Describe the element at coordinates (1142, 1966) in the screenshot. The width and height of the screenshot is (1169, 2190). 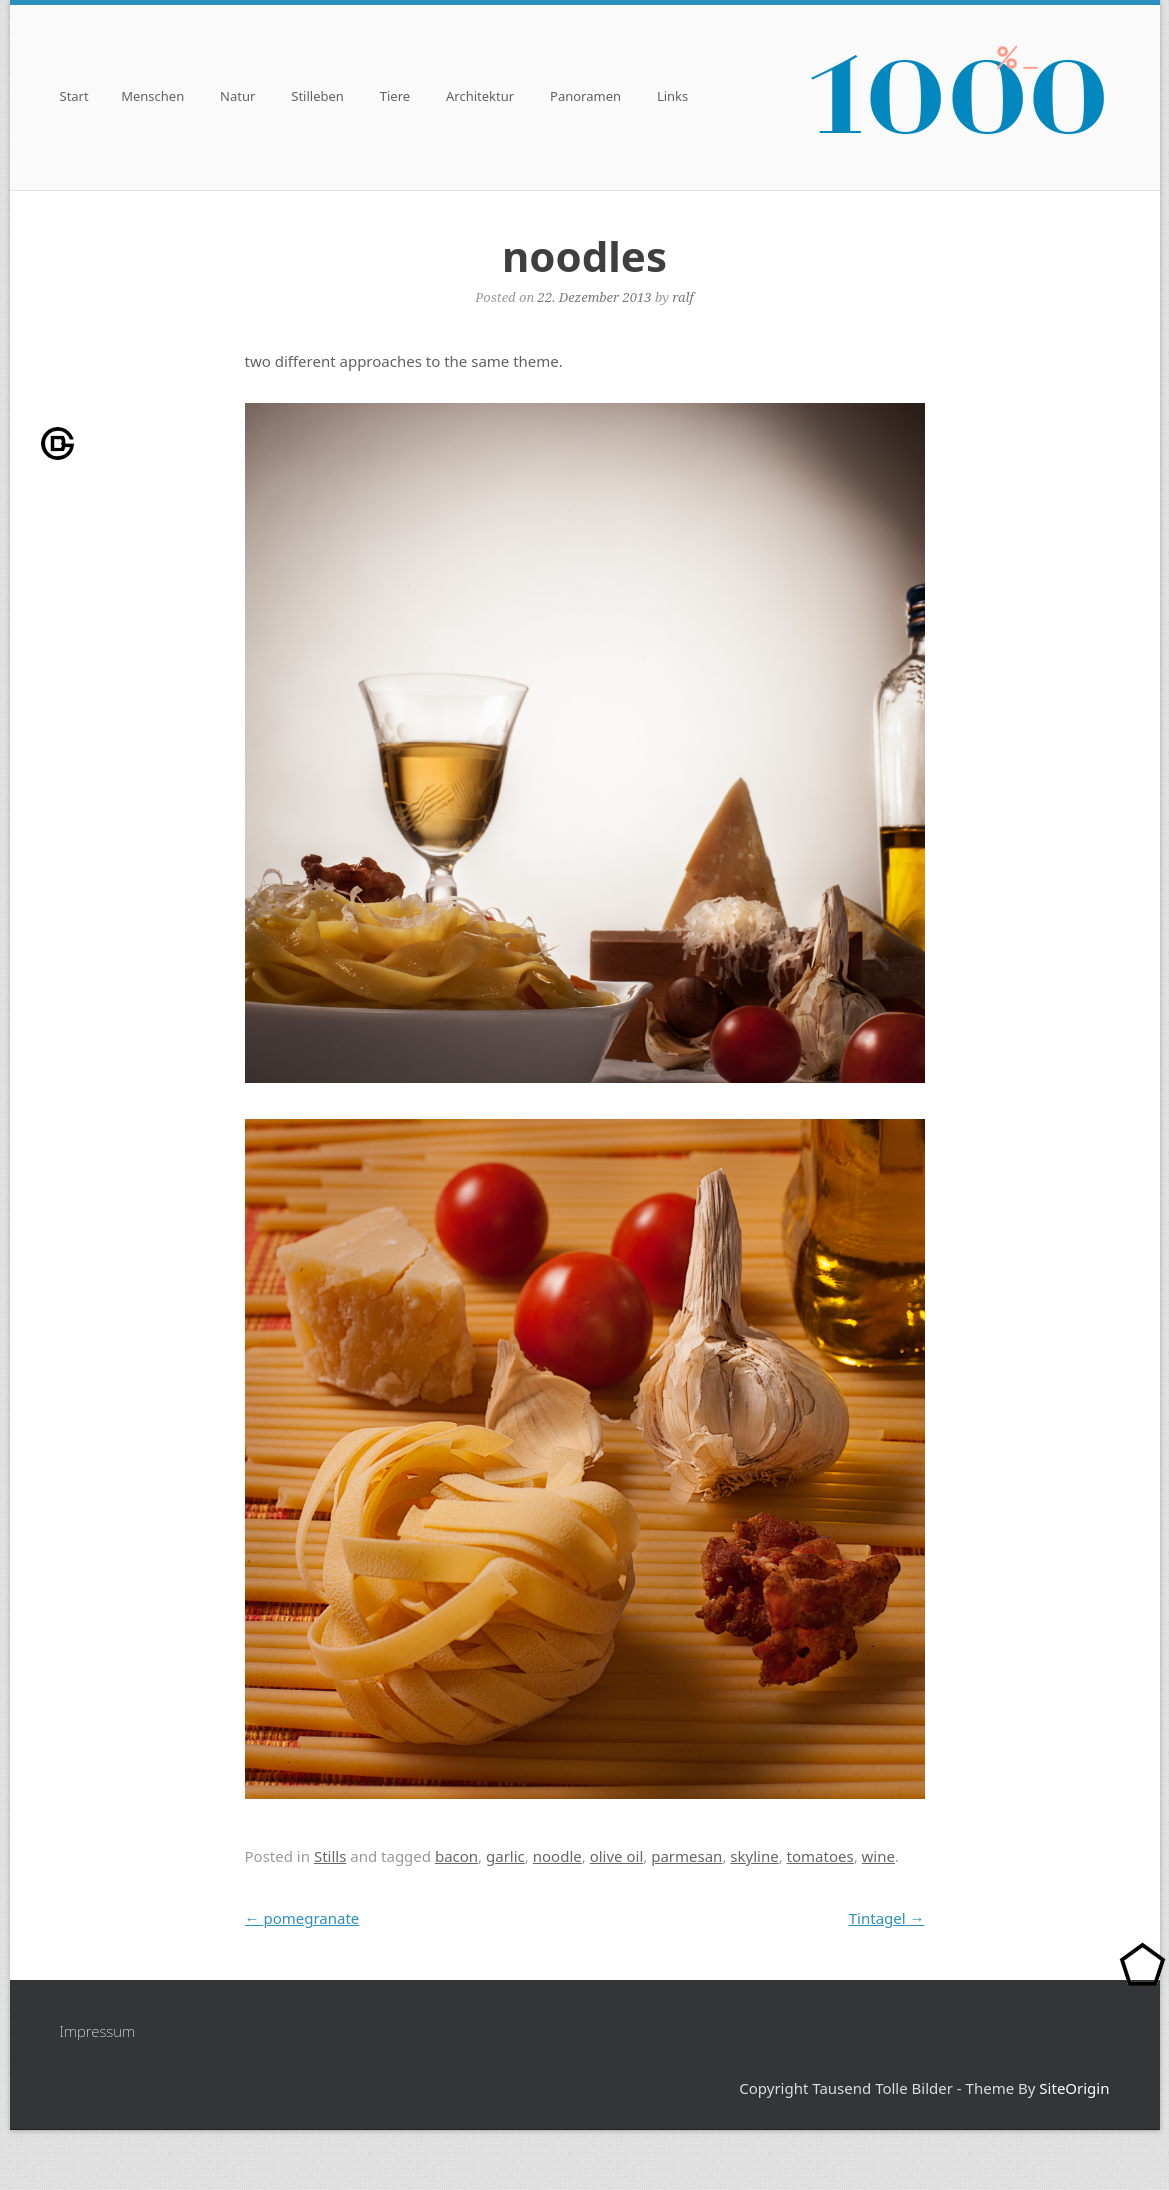
I see `select pentagon shape tool` at that location.